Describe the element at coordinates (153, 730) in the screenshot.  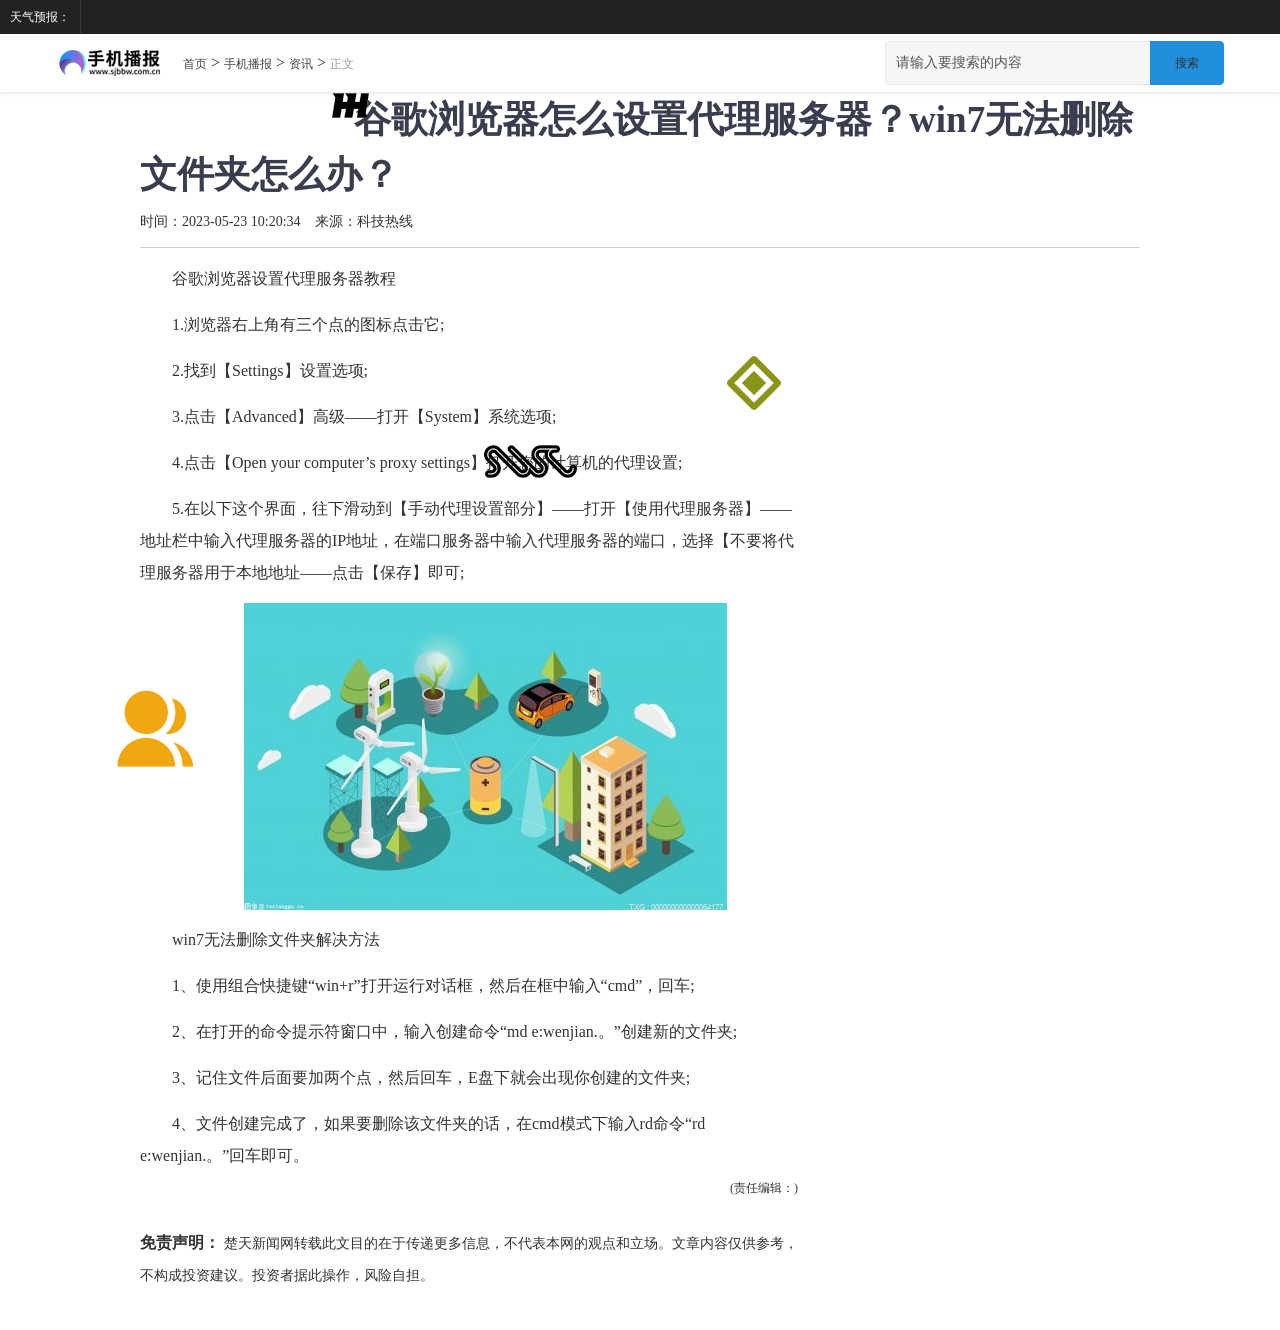
I see `view group members` at that location.